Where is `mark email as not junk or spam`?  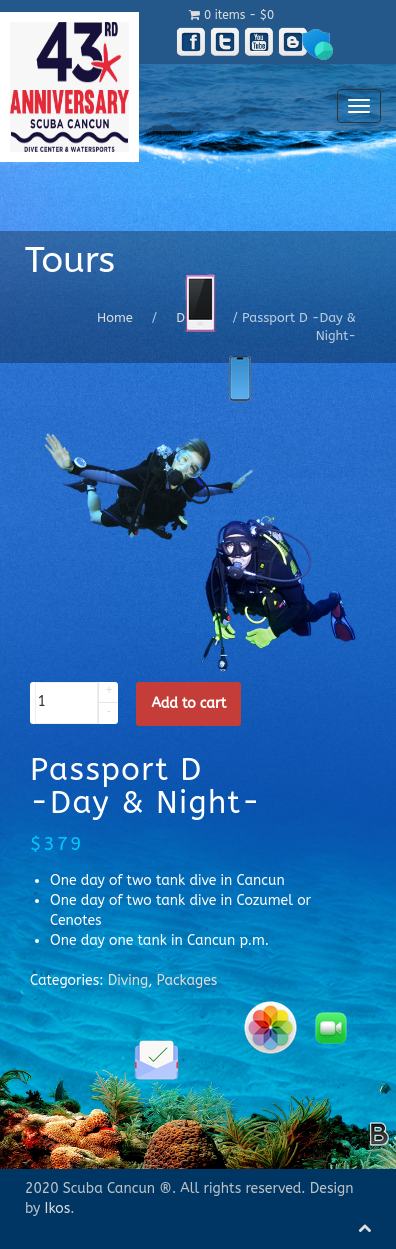 mark email as not junk or spam is located at coordinates (156, 1062).